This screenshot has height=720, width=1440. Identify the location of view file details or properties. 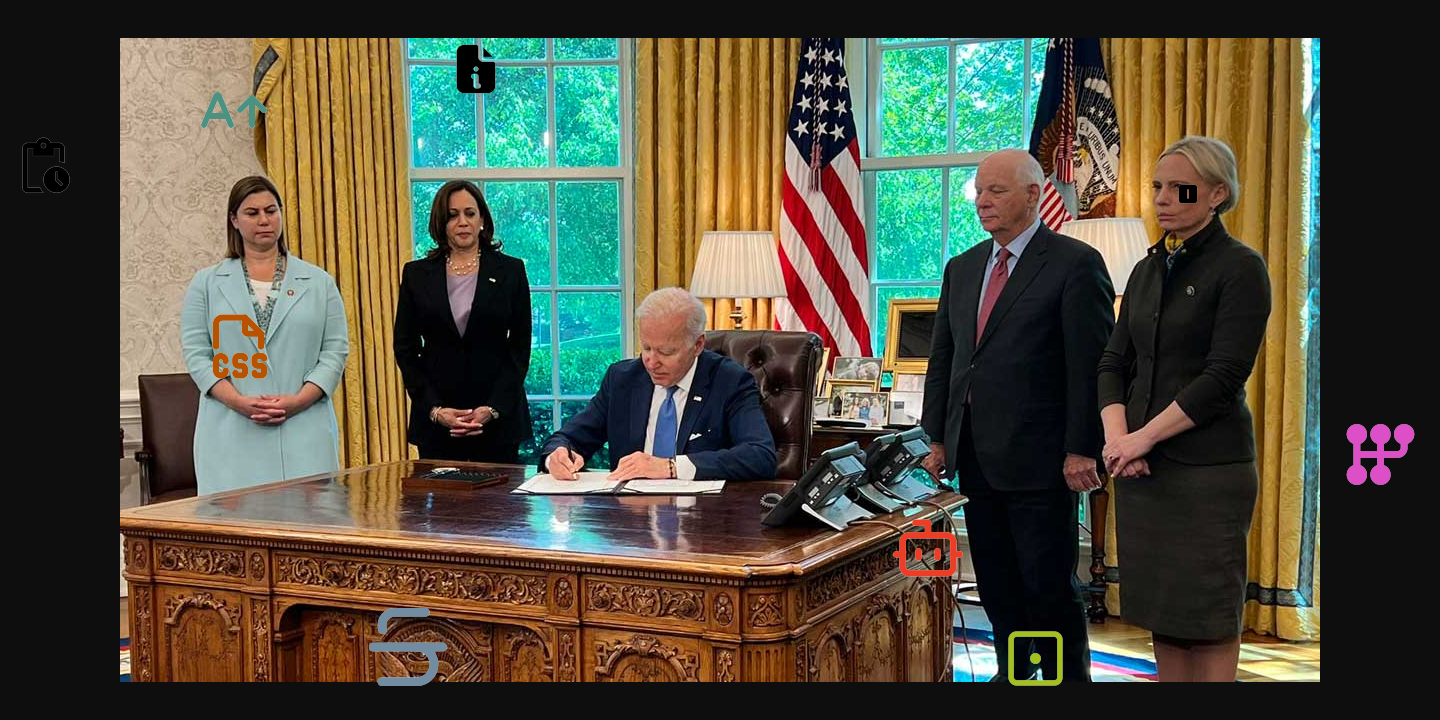
(476, 69).